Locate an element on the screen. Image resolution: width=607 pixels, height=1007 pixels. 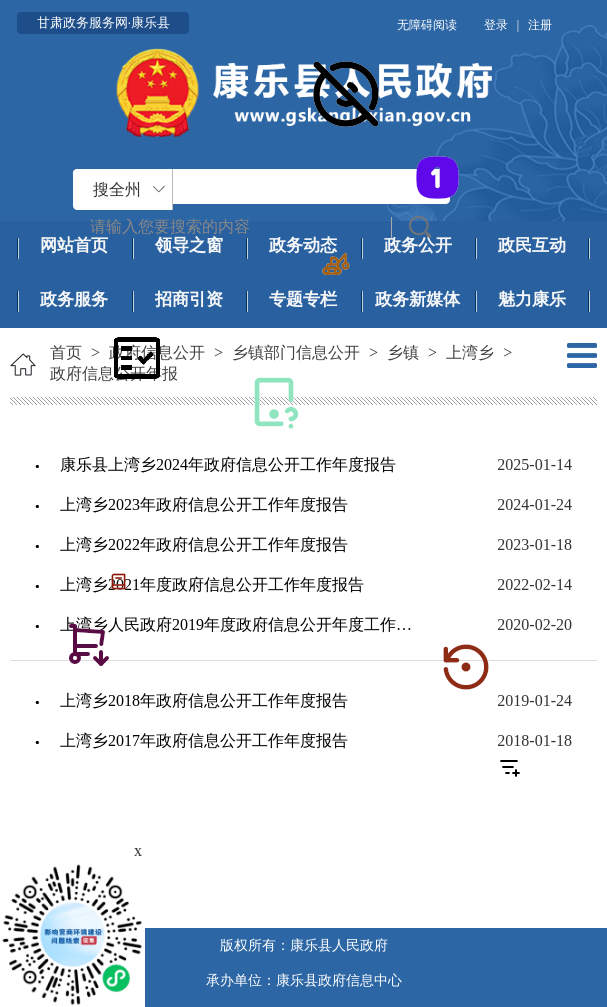
indicates step one in a multi-step process is located at coordinates (437, 177).